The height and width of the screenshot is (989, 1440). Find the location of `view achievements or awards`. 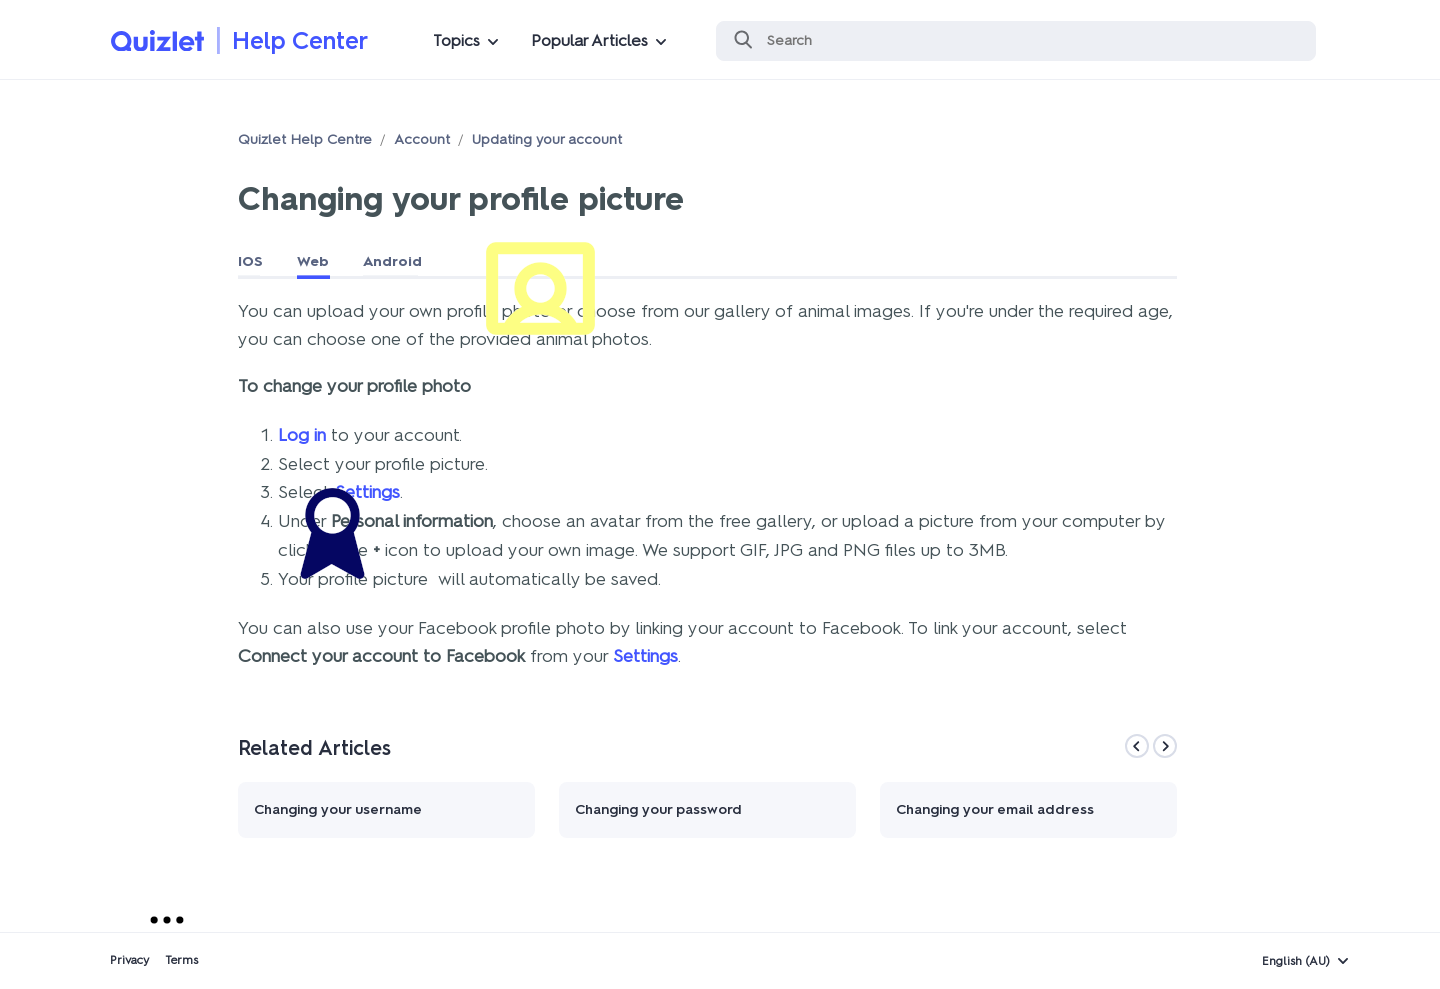

view achievements or awards is located at coordinates (332, 533).